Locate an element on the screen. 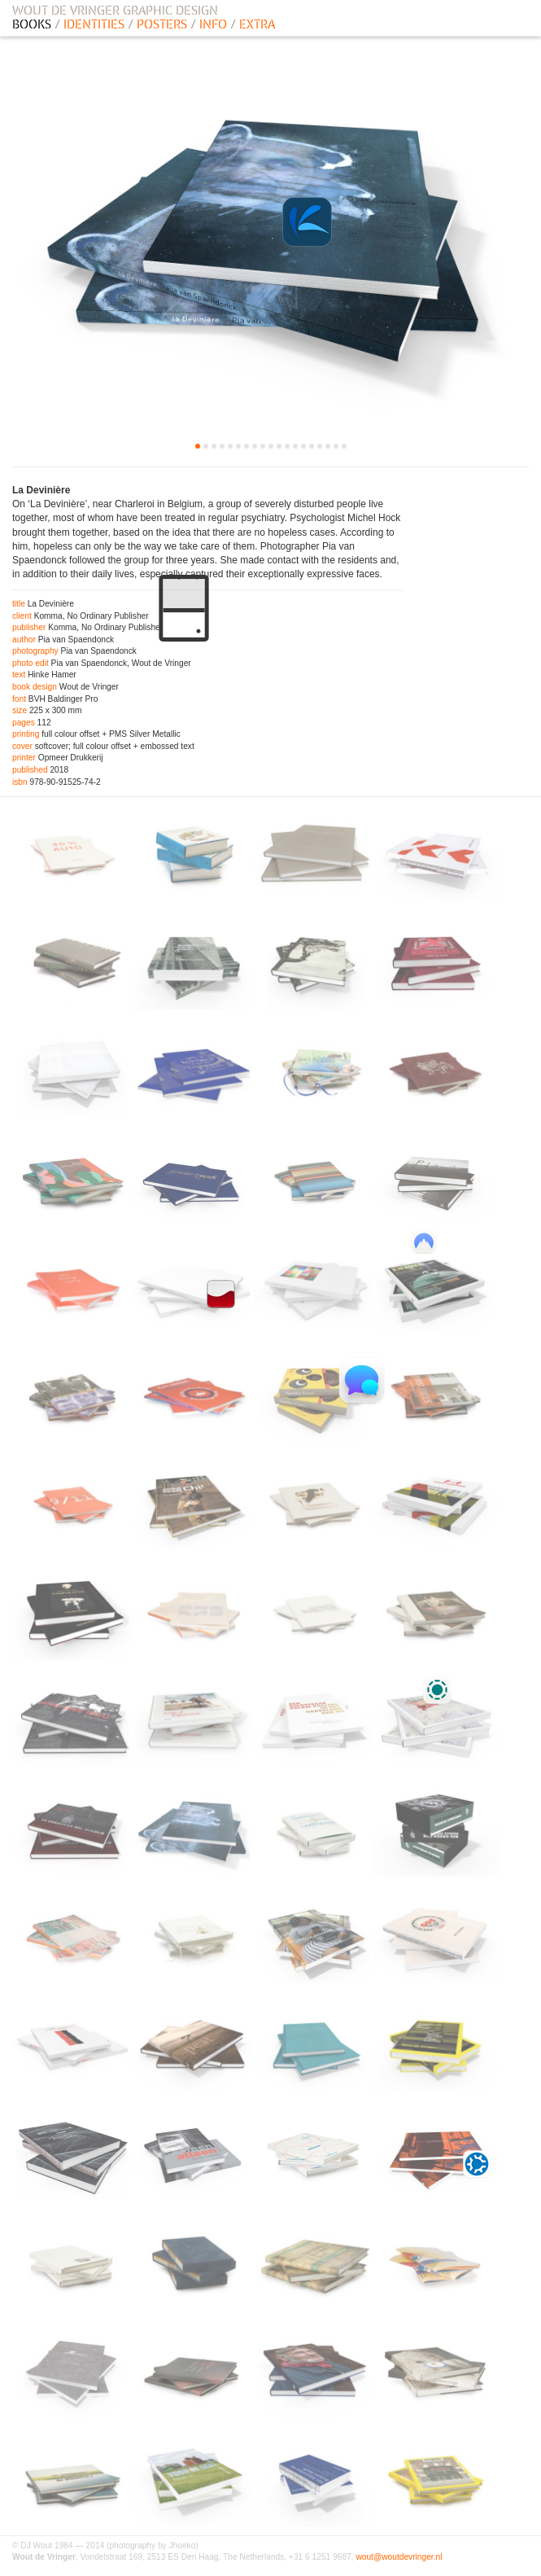 The height and width of the screenshot is (2576, 541). open notification preferences is located at coordinates (361, 1380).